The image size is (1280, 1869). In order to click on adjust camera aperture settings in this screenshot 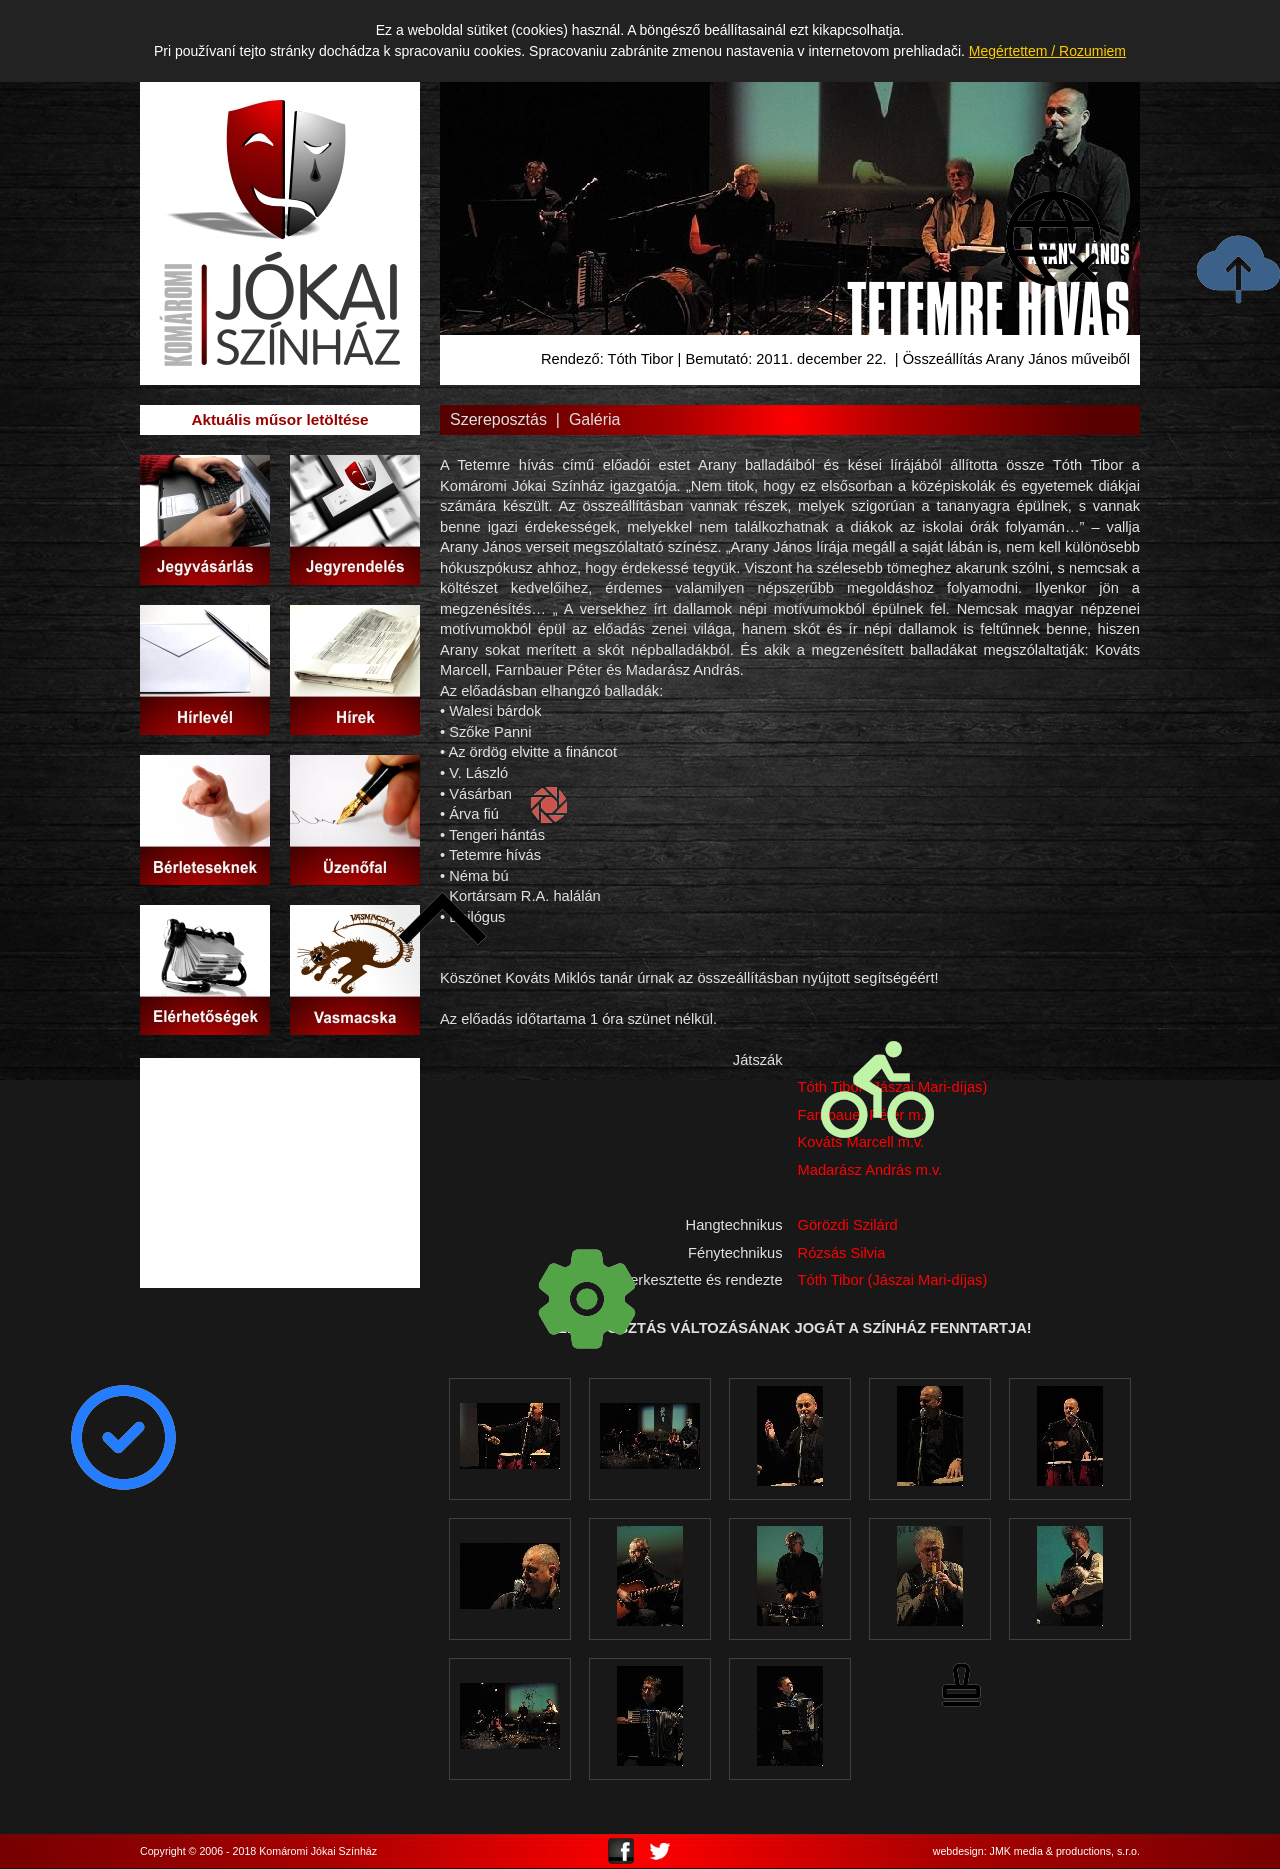, I will do `click(549, 805)`.